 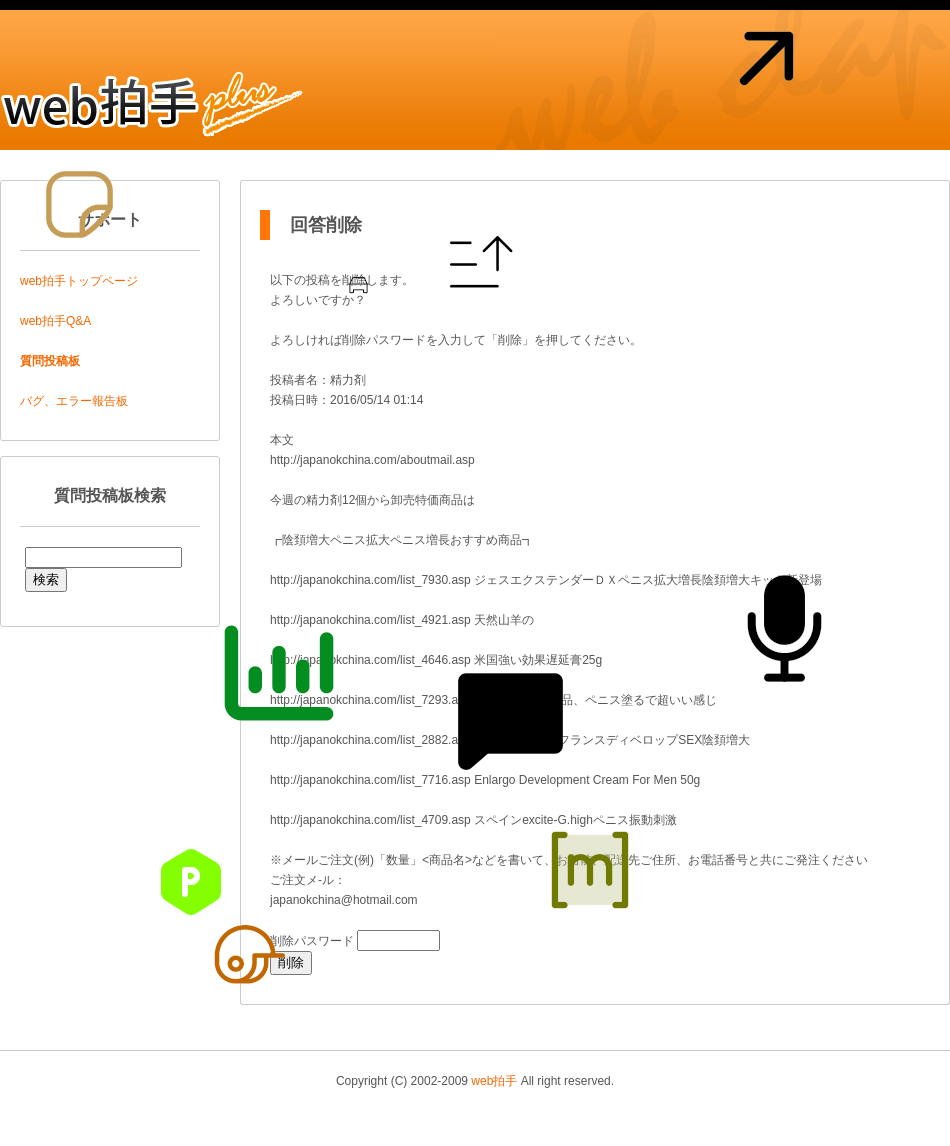 I want to click on tap to start voice input, so click(x=784, y=628).